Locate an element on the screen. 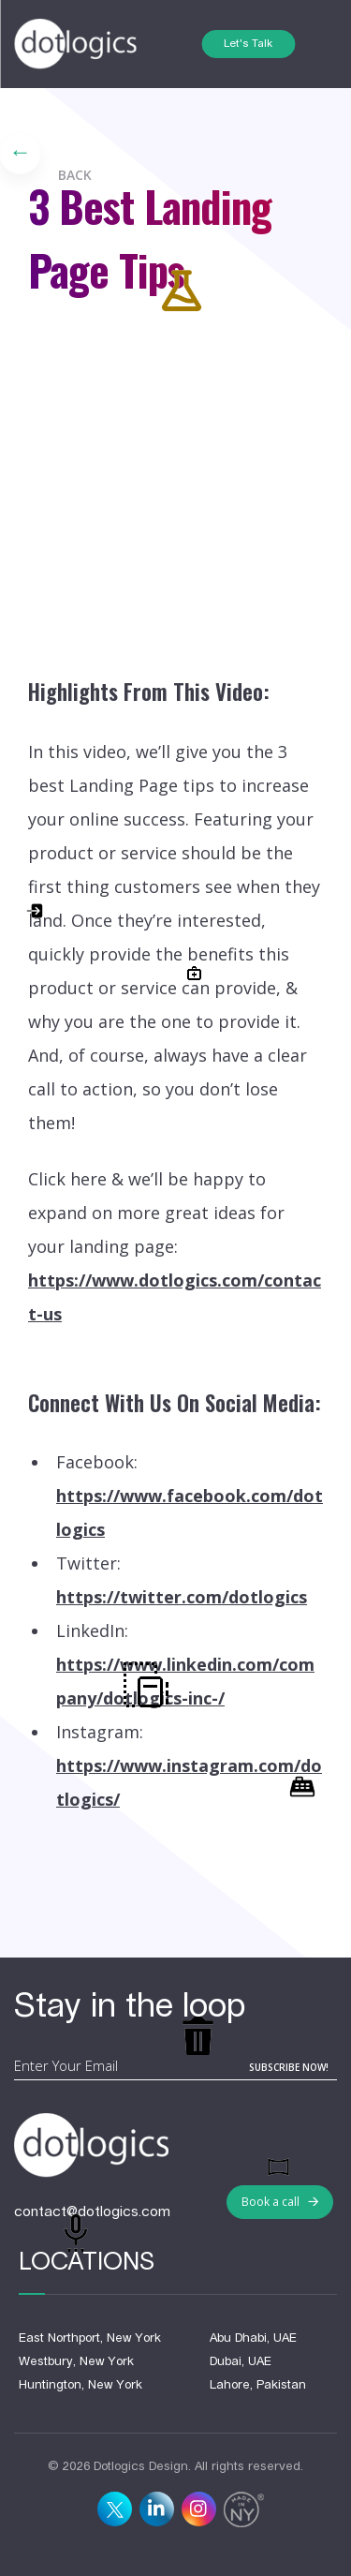 This screenshot has height=2576, width=351. delete selected item is located at coordinates (197, 2035).